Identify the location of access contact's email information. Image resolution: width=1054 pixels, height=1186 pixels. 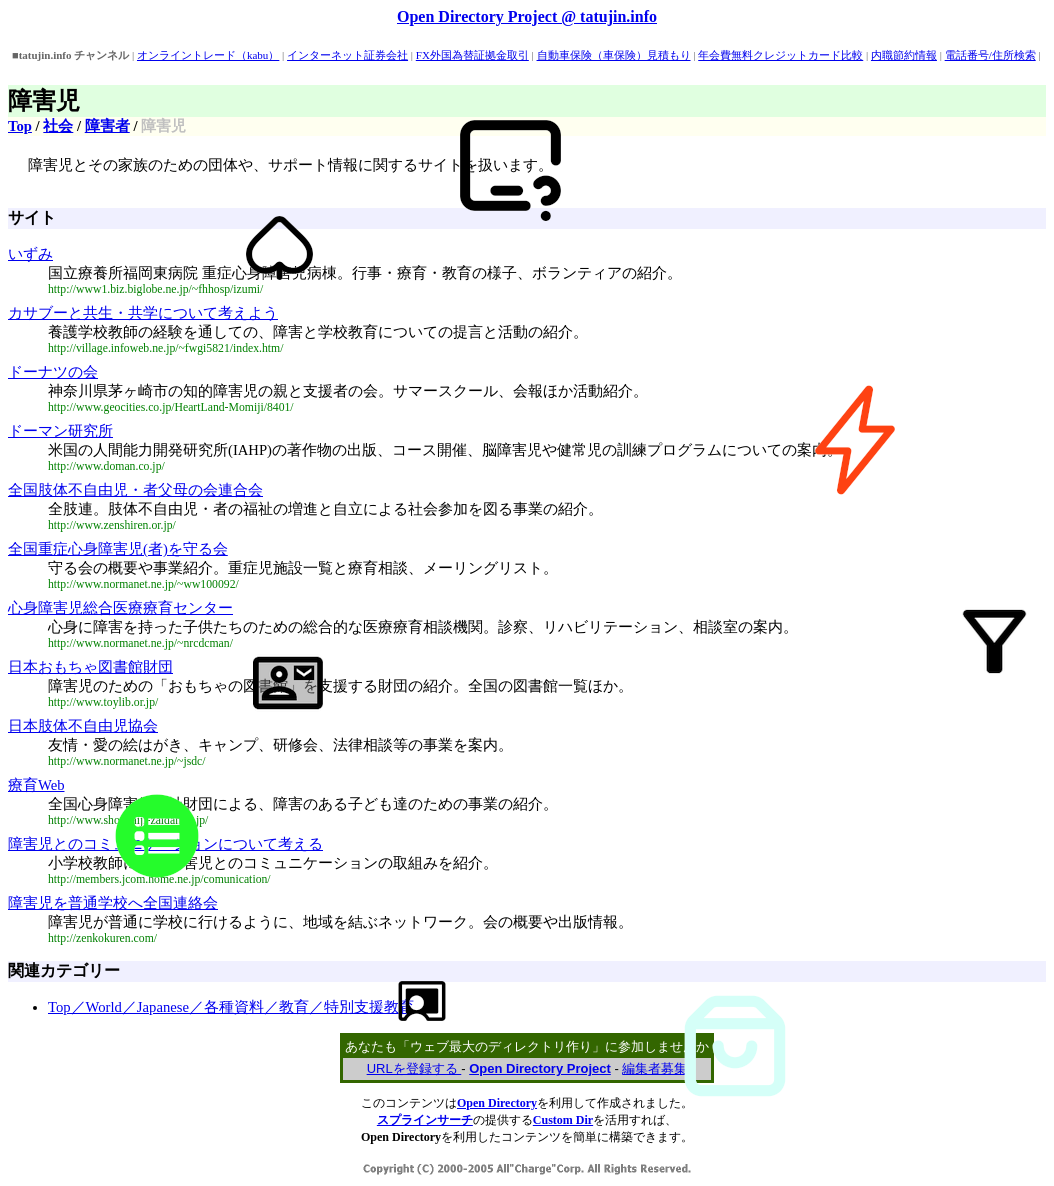
(288, 683).